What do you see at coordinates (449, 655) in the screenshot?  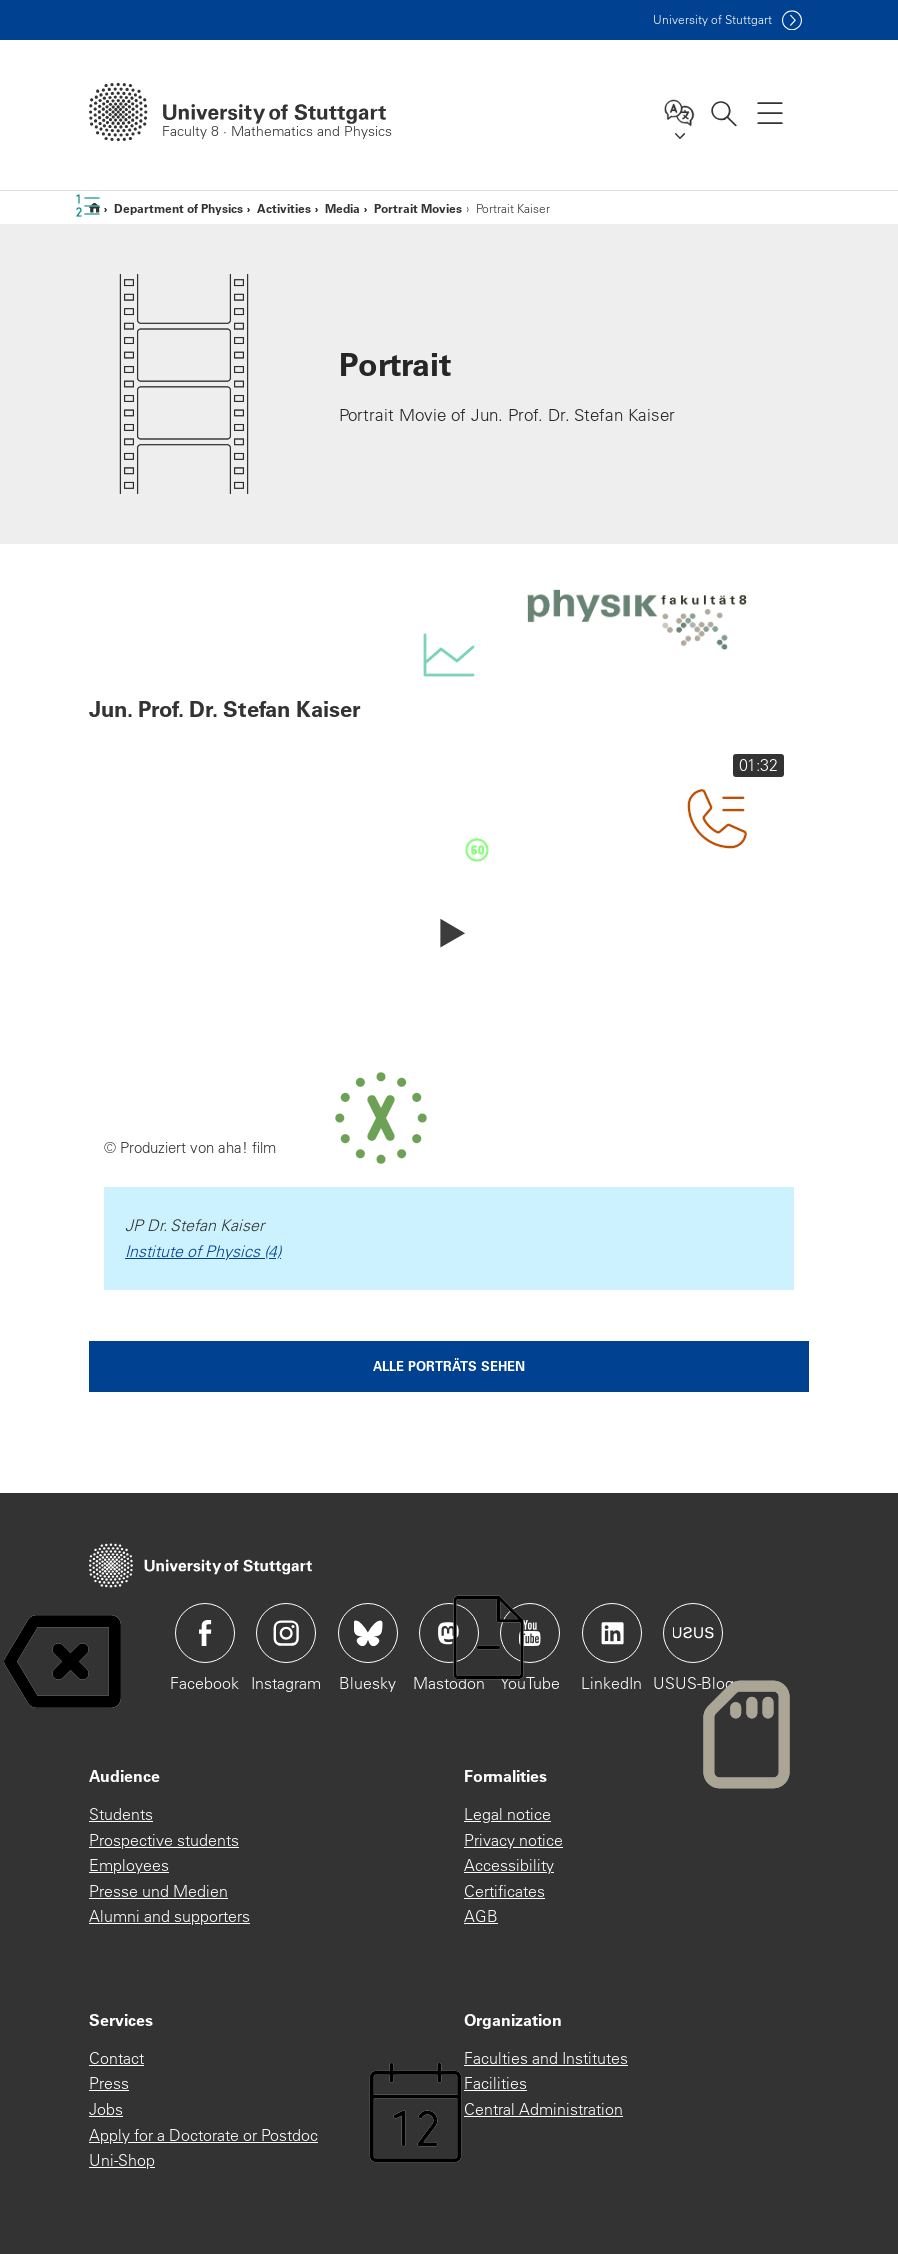 I see `view analytics or statistics` at bounding box center [449, 655].